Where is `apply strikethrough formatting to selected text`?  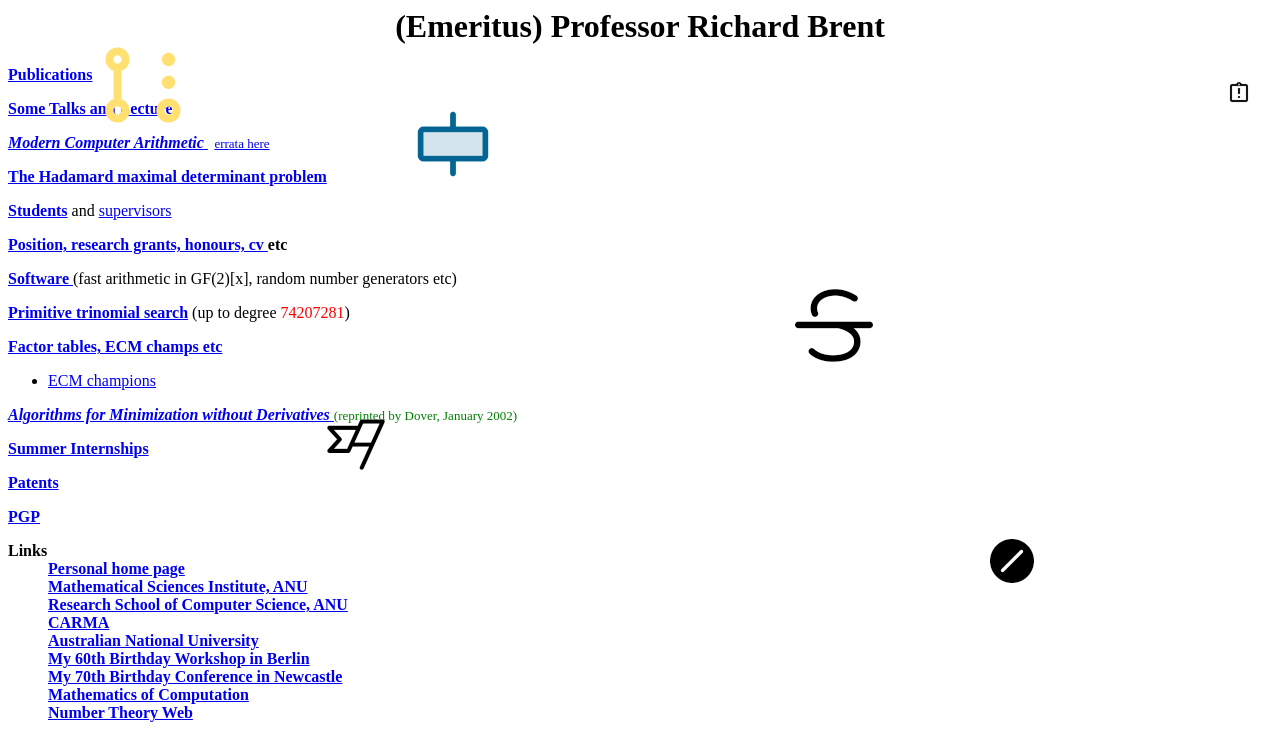
apply strikethrough formatting to selected text is located at coordinates (834, 326).